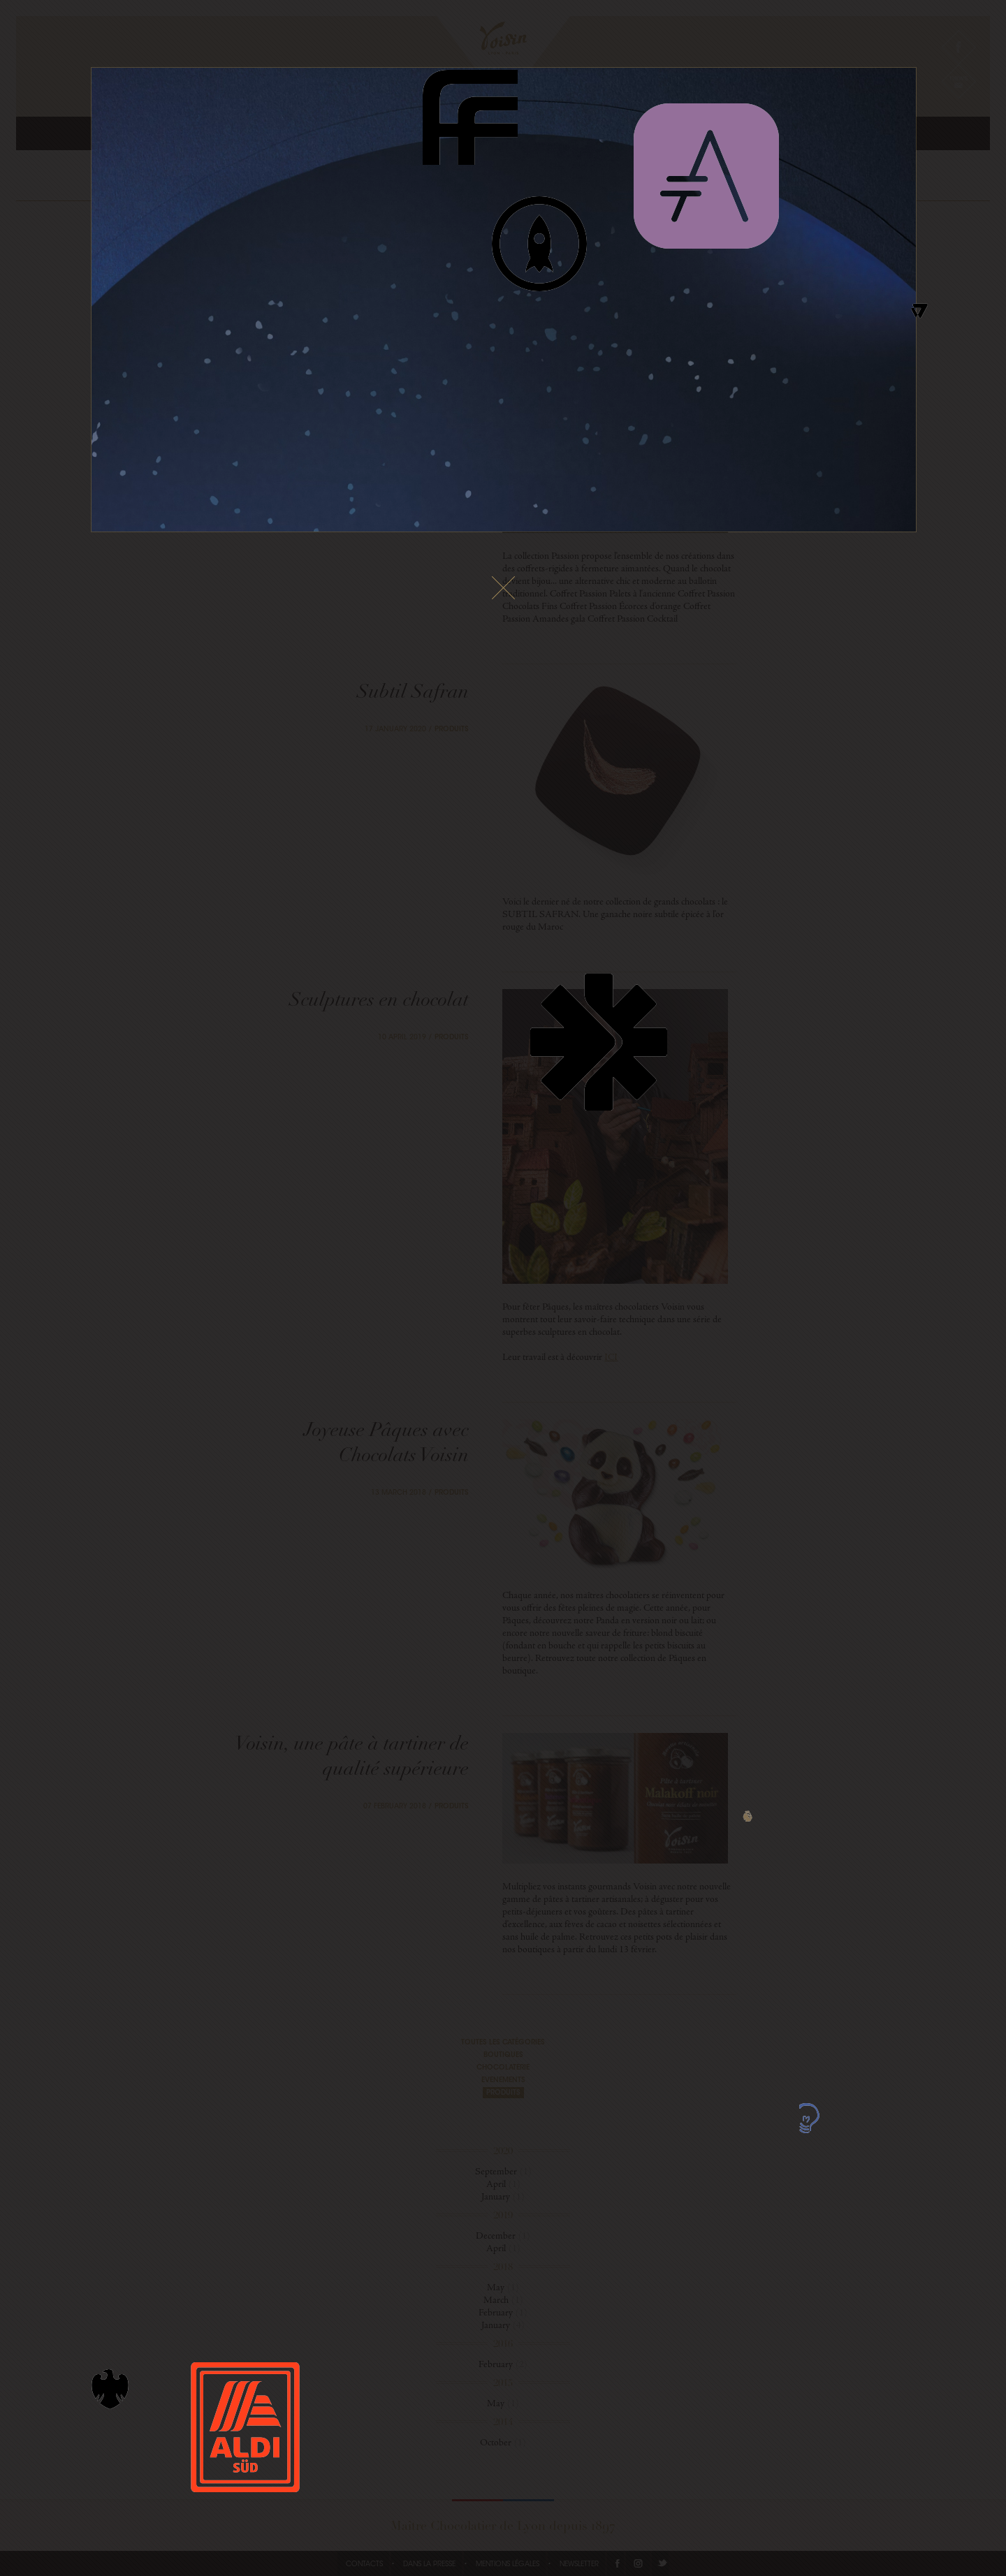 The width and height of the screenshot is (1006, 2576). What do you see at coordinates (470, 117) in the screenshot?
I see `open the Farfetch app` at bounding box center [470, 117].